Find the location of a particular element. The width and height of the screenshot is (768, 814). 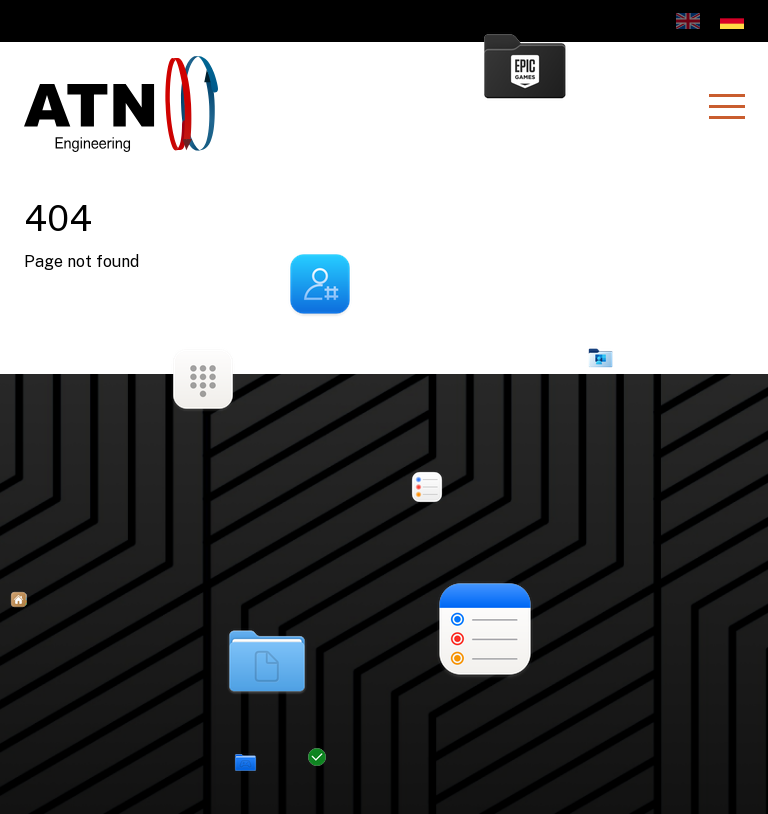

open the phone dialpad is located at coordinates (203, 379).